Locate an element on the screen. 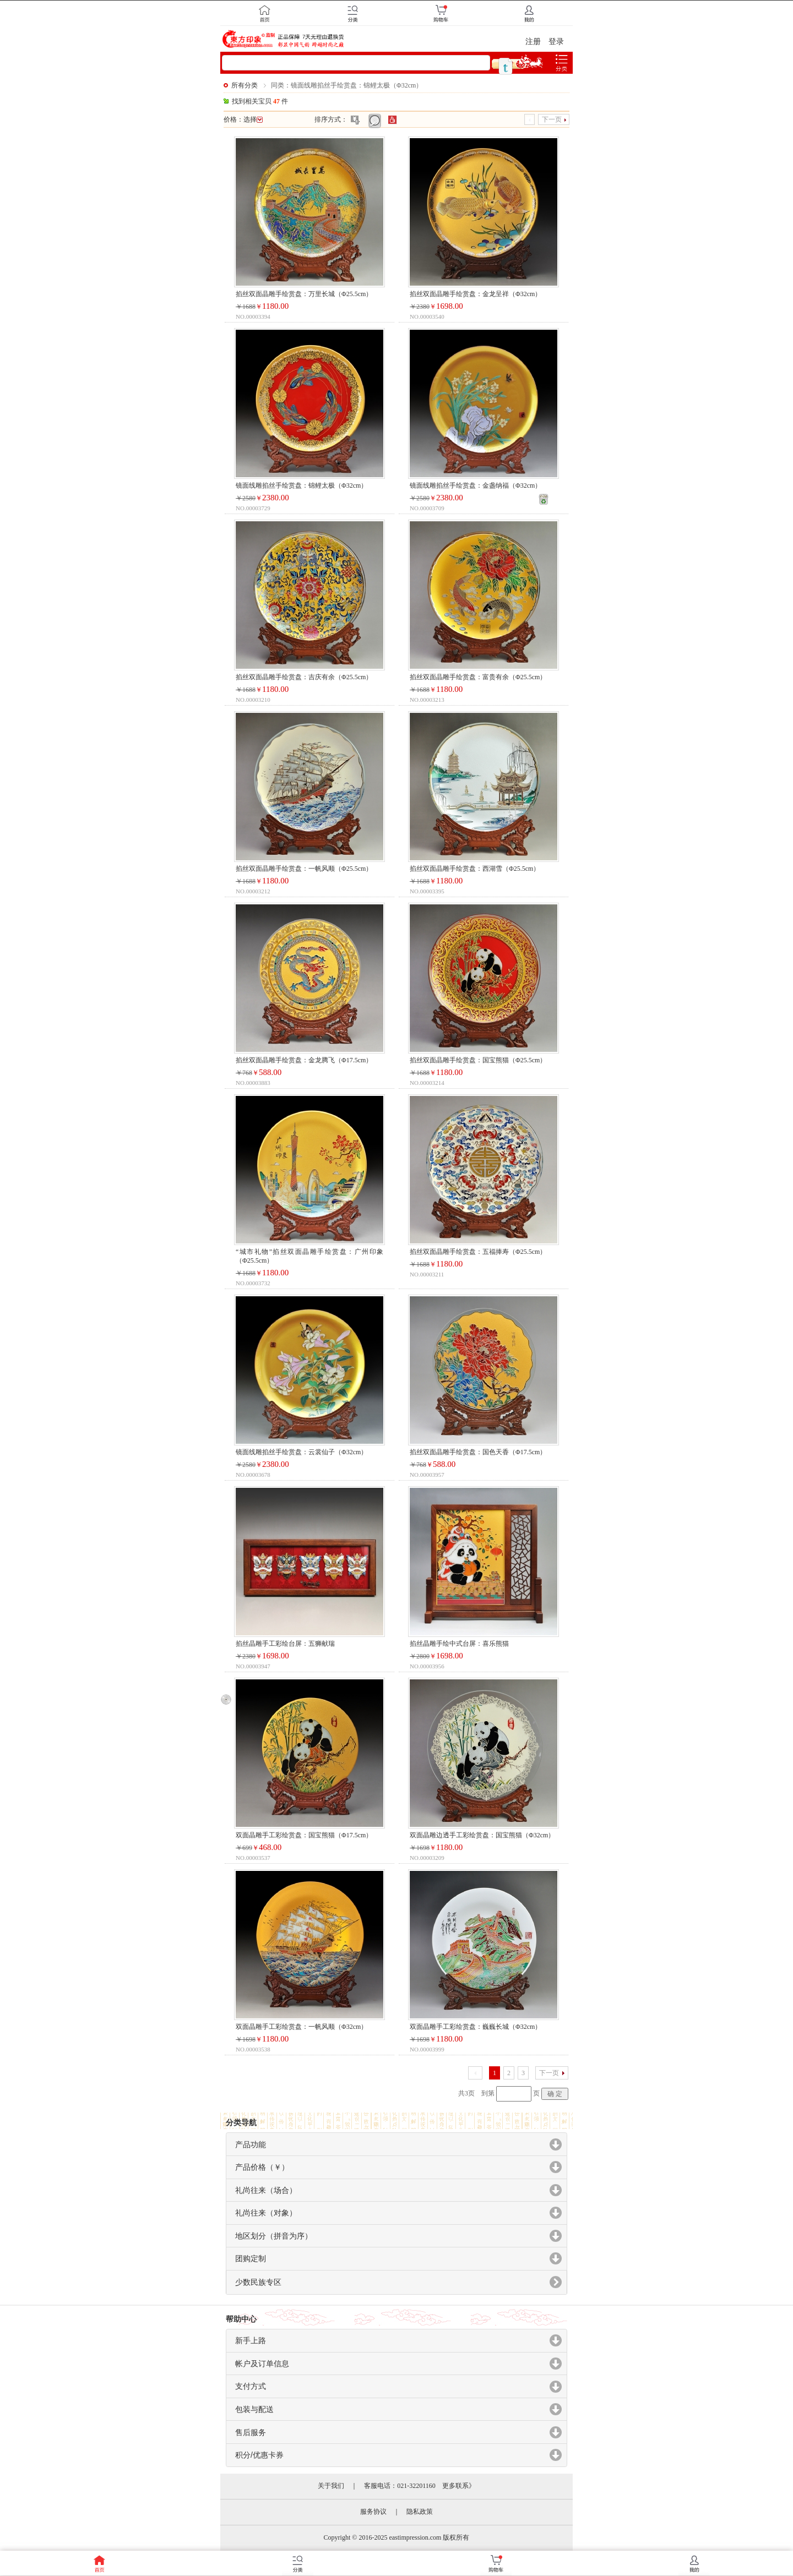  a typst document file is located at coordinates (506, 66).